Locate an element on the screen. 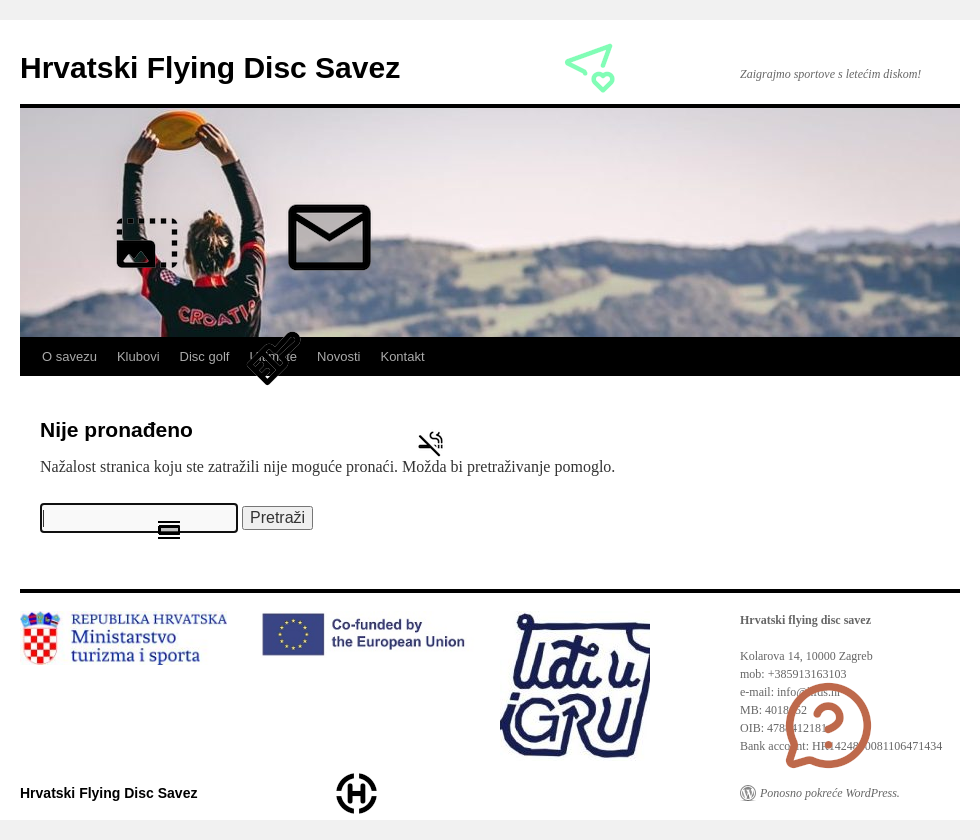 The width and height of the screenshot is (980, 840). access painting or drawing tools is located at coordinates (274, 357).